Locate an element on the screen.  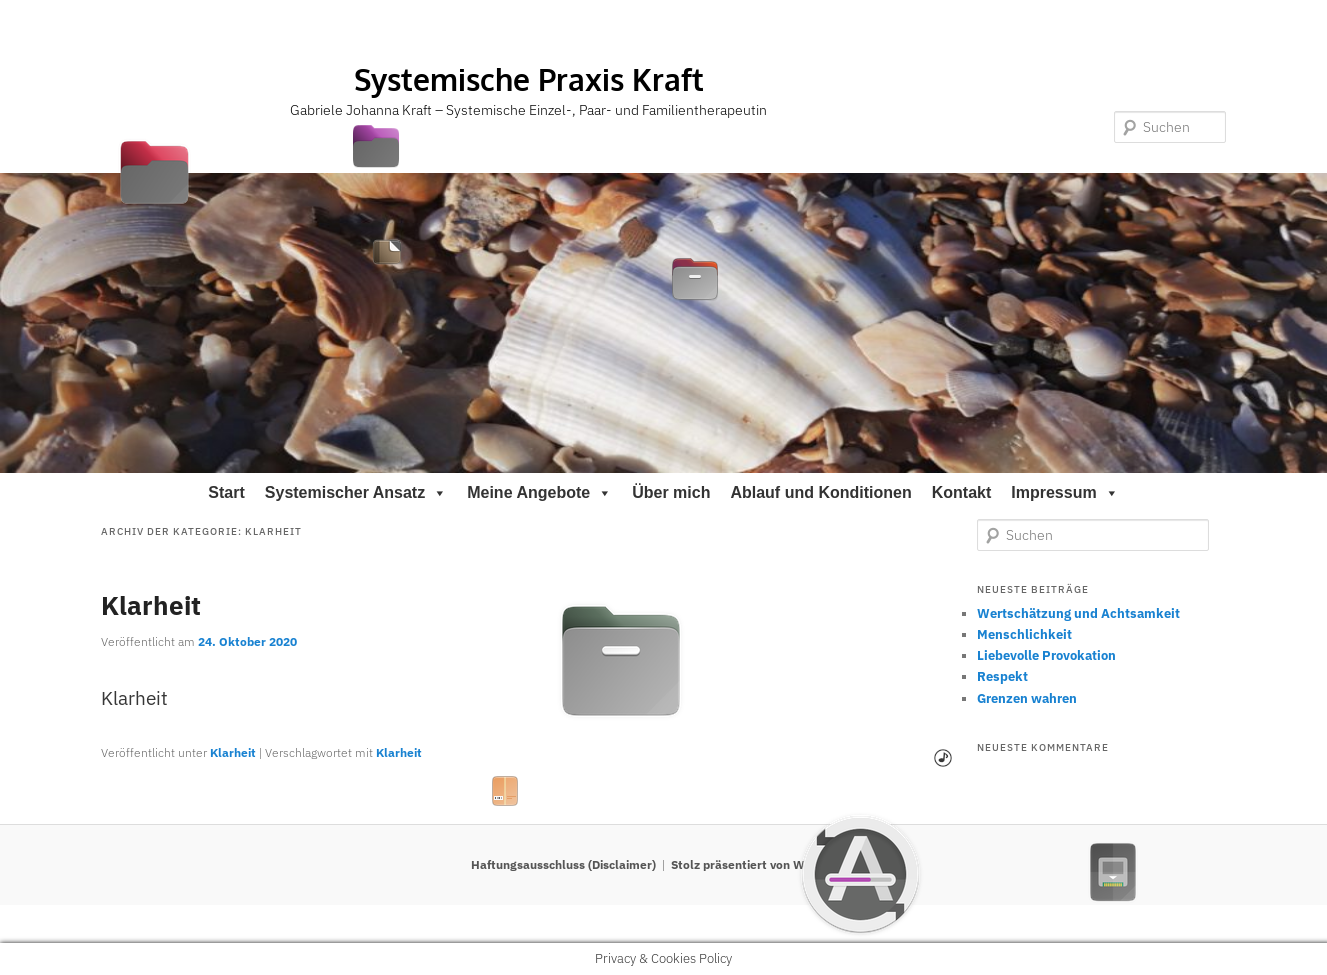
open the file manager application is located at coordinates (695, 279).